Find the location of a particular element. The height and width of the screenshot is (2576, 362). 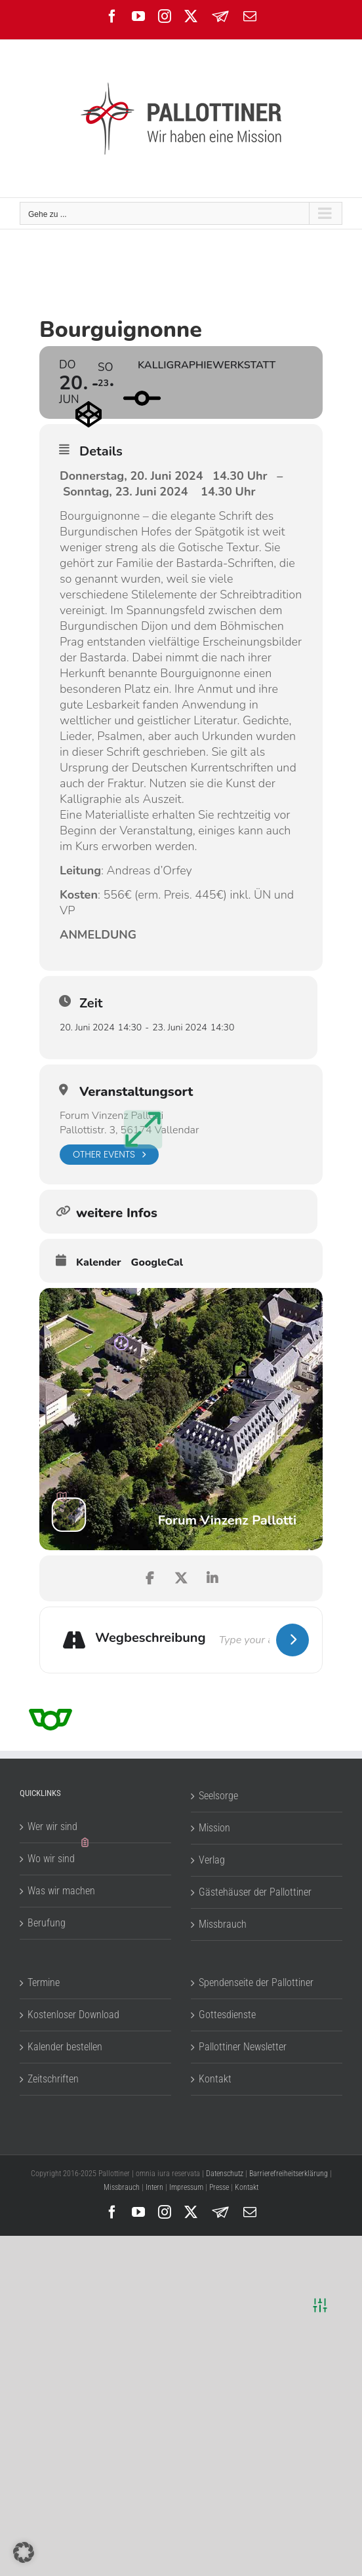

view military or user rank status is located at coordinates (85, 1842).